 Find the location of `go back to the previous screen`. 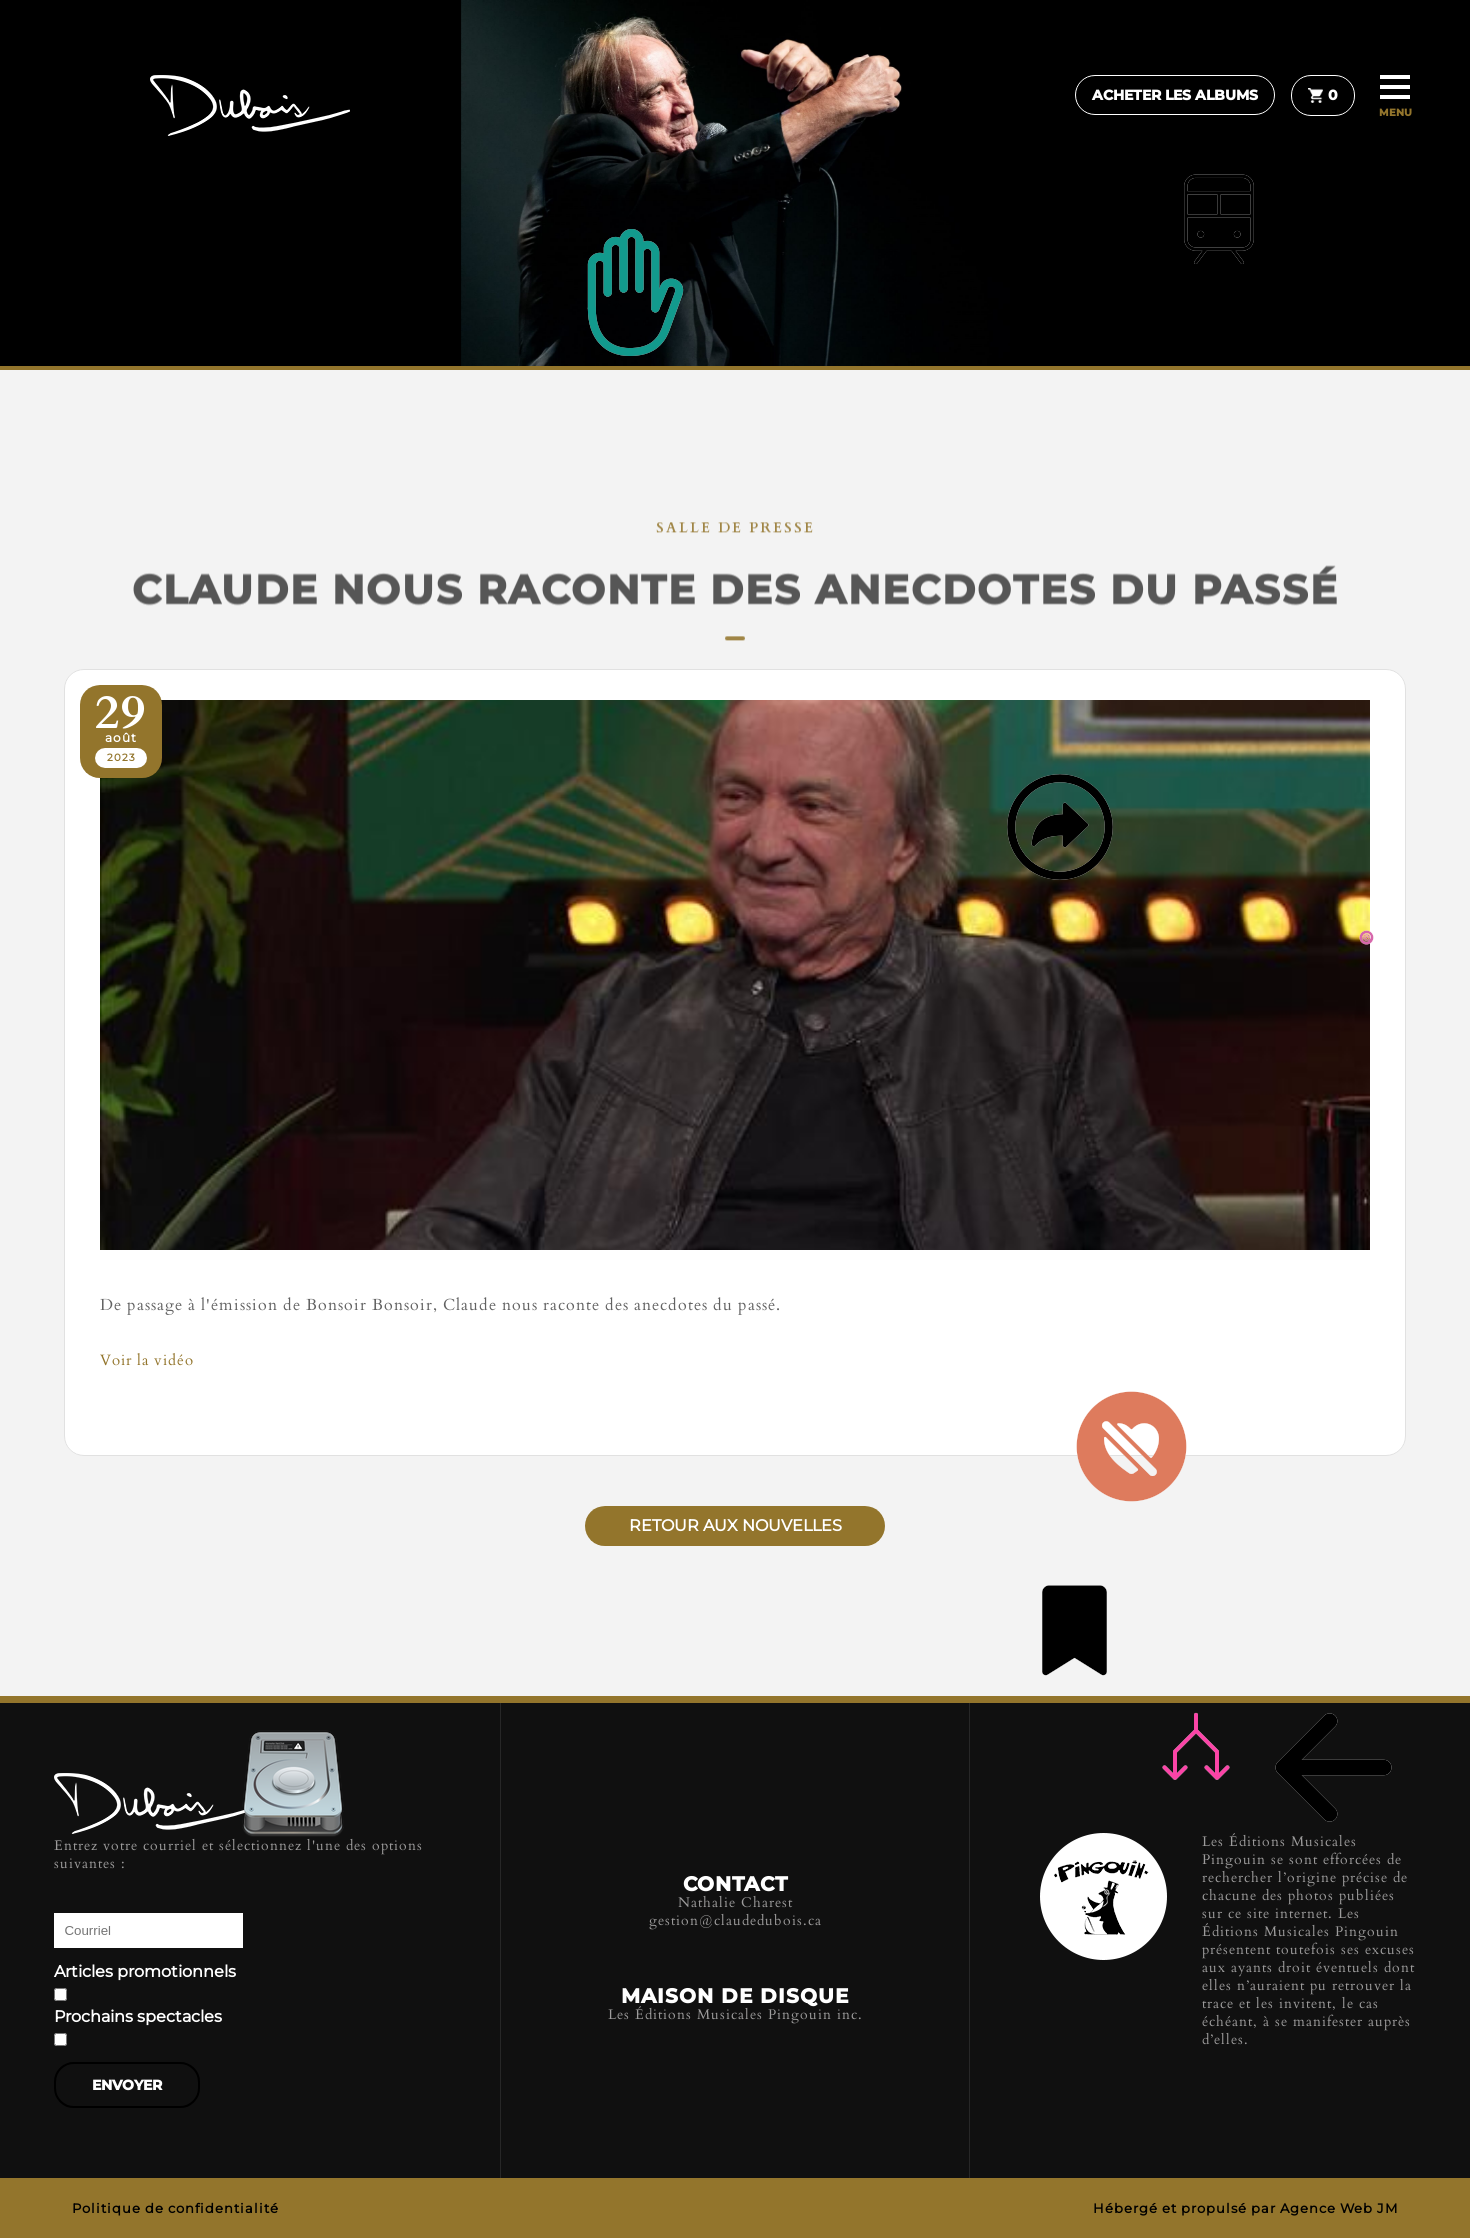

go back to the previous screen is located at coordinates (1333, 1767).